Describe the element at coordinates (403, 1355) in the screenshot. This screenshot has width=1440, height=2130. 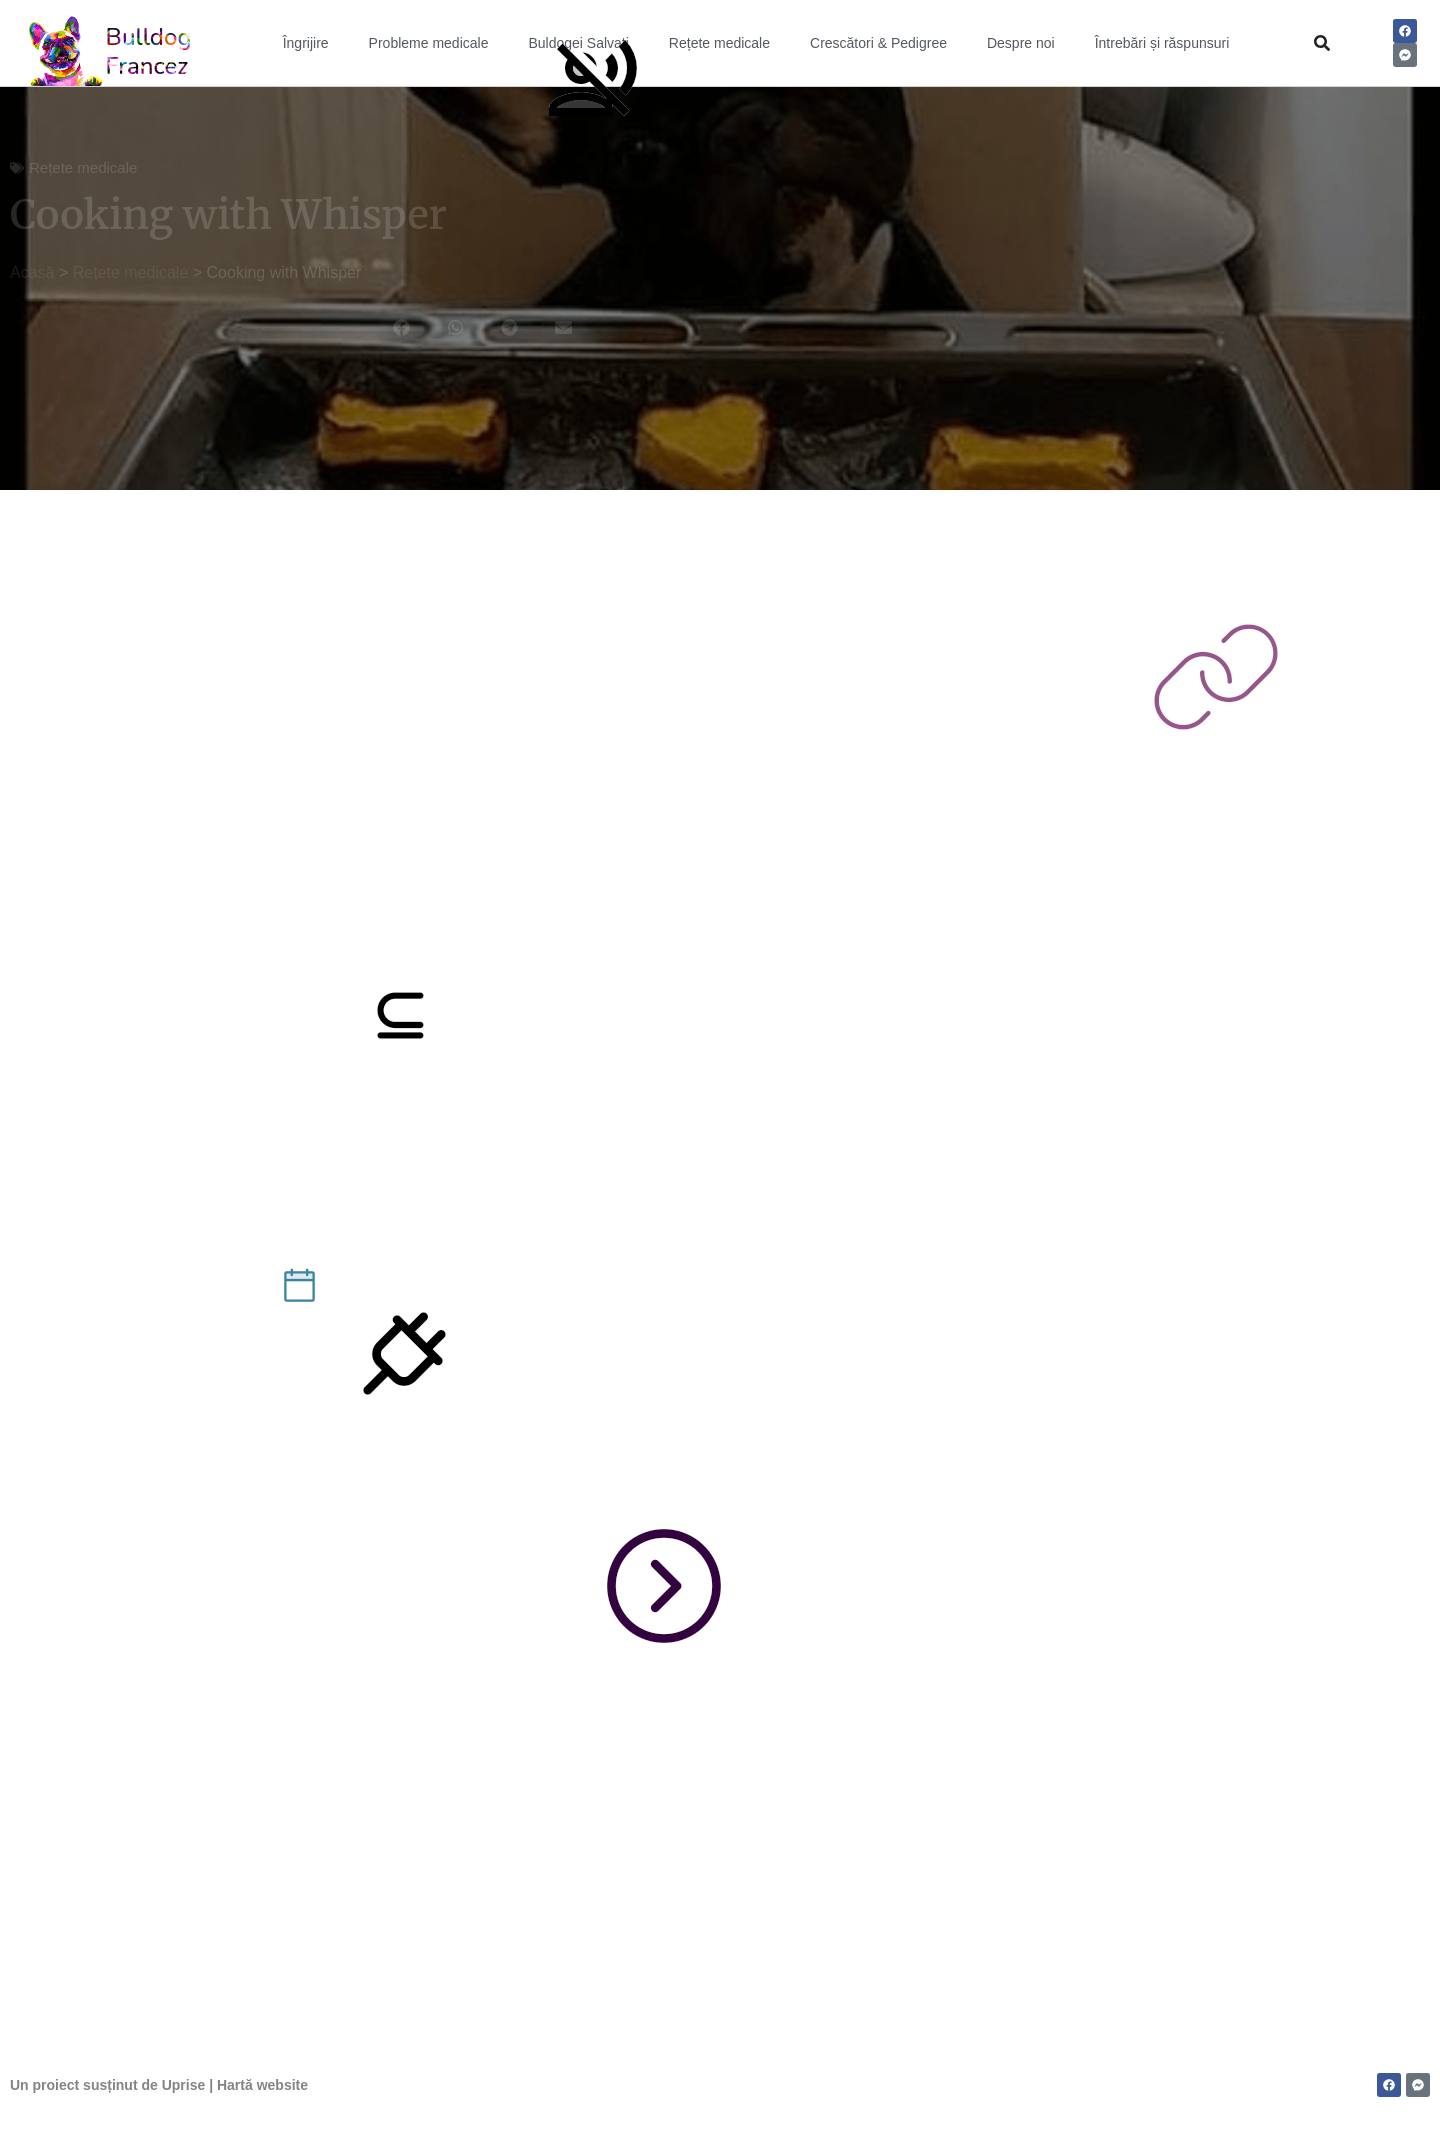
I see `connect to a power source` at that location.